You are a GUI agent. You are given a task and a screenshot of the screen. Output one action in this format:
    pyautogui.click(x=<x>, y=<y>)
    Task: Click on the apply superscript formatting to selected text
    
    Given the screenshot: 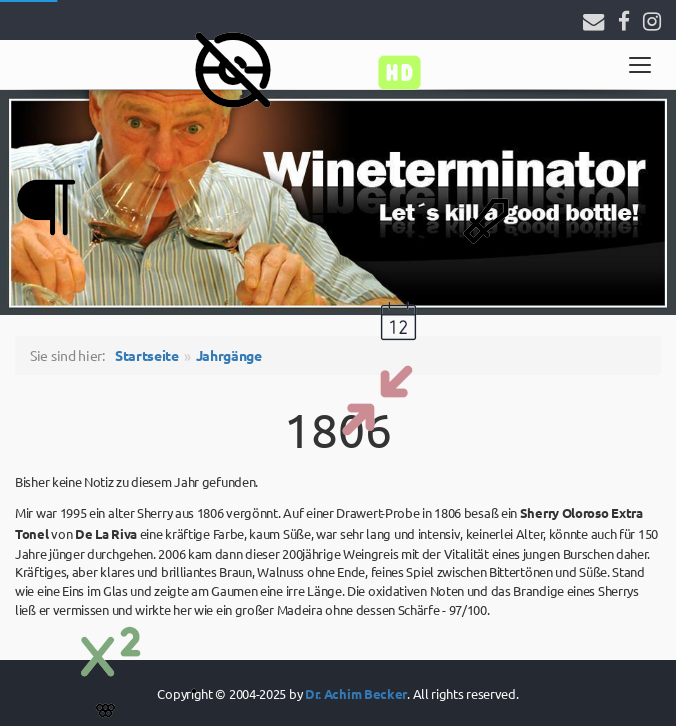 What is the action you would take?
    pyautogui.click(x=107, y=656)
    